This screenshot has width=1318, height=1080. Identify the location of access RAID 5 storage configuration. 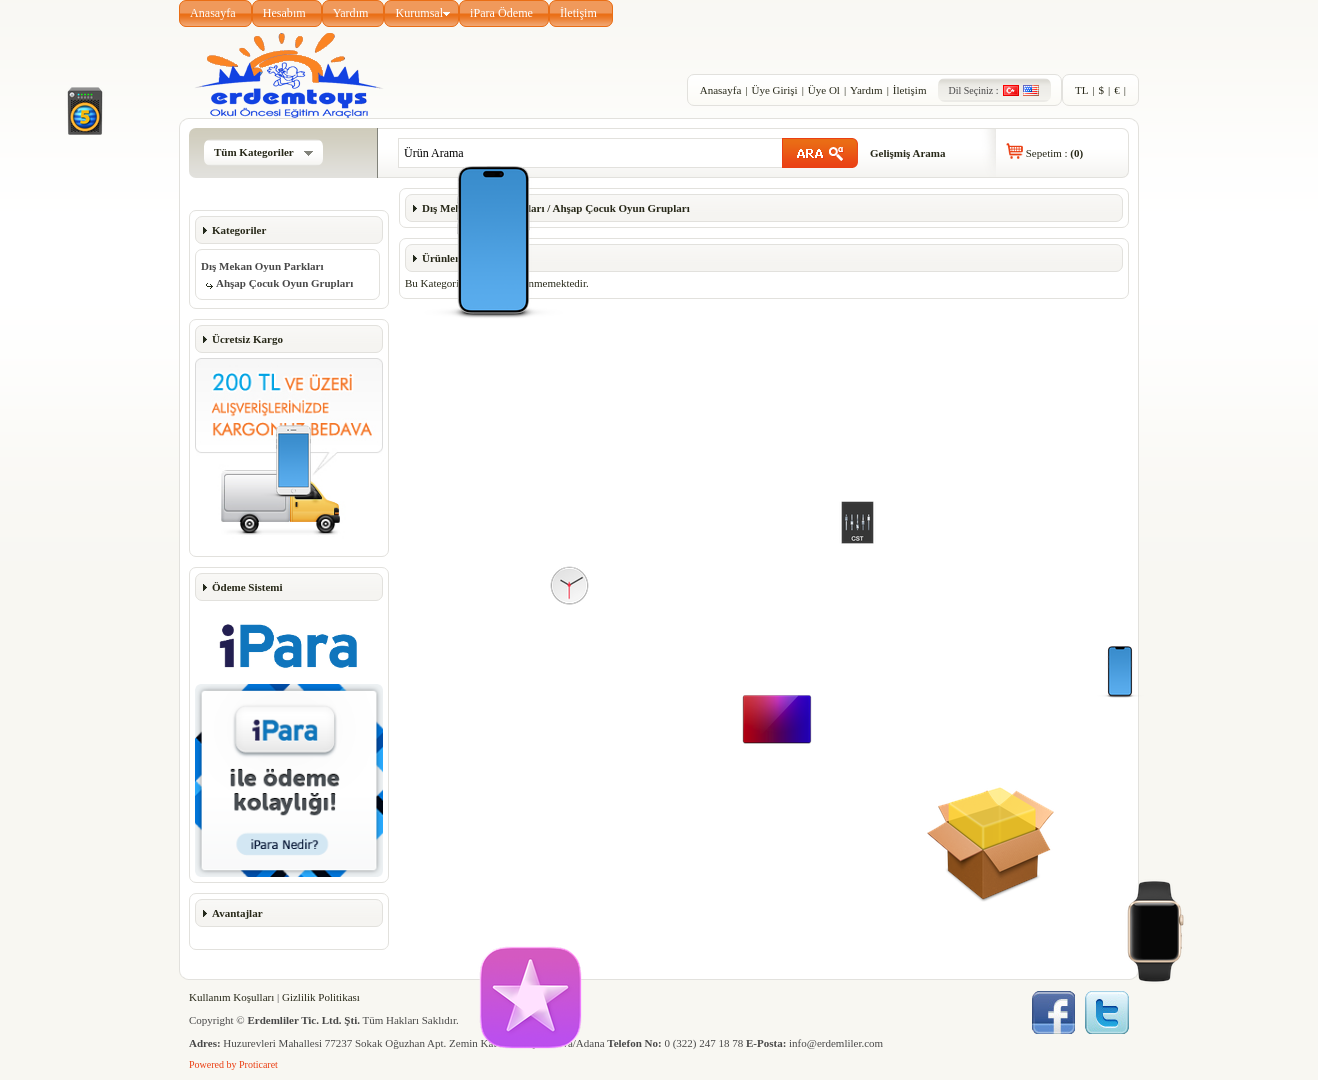
(85, 111).